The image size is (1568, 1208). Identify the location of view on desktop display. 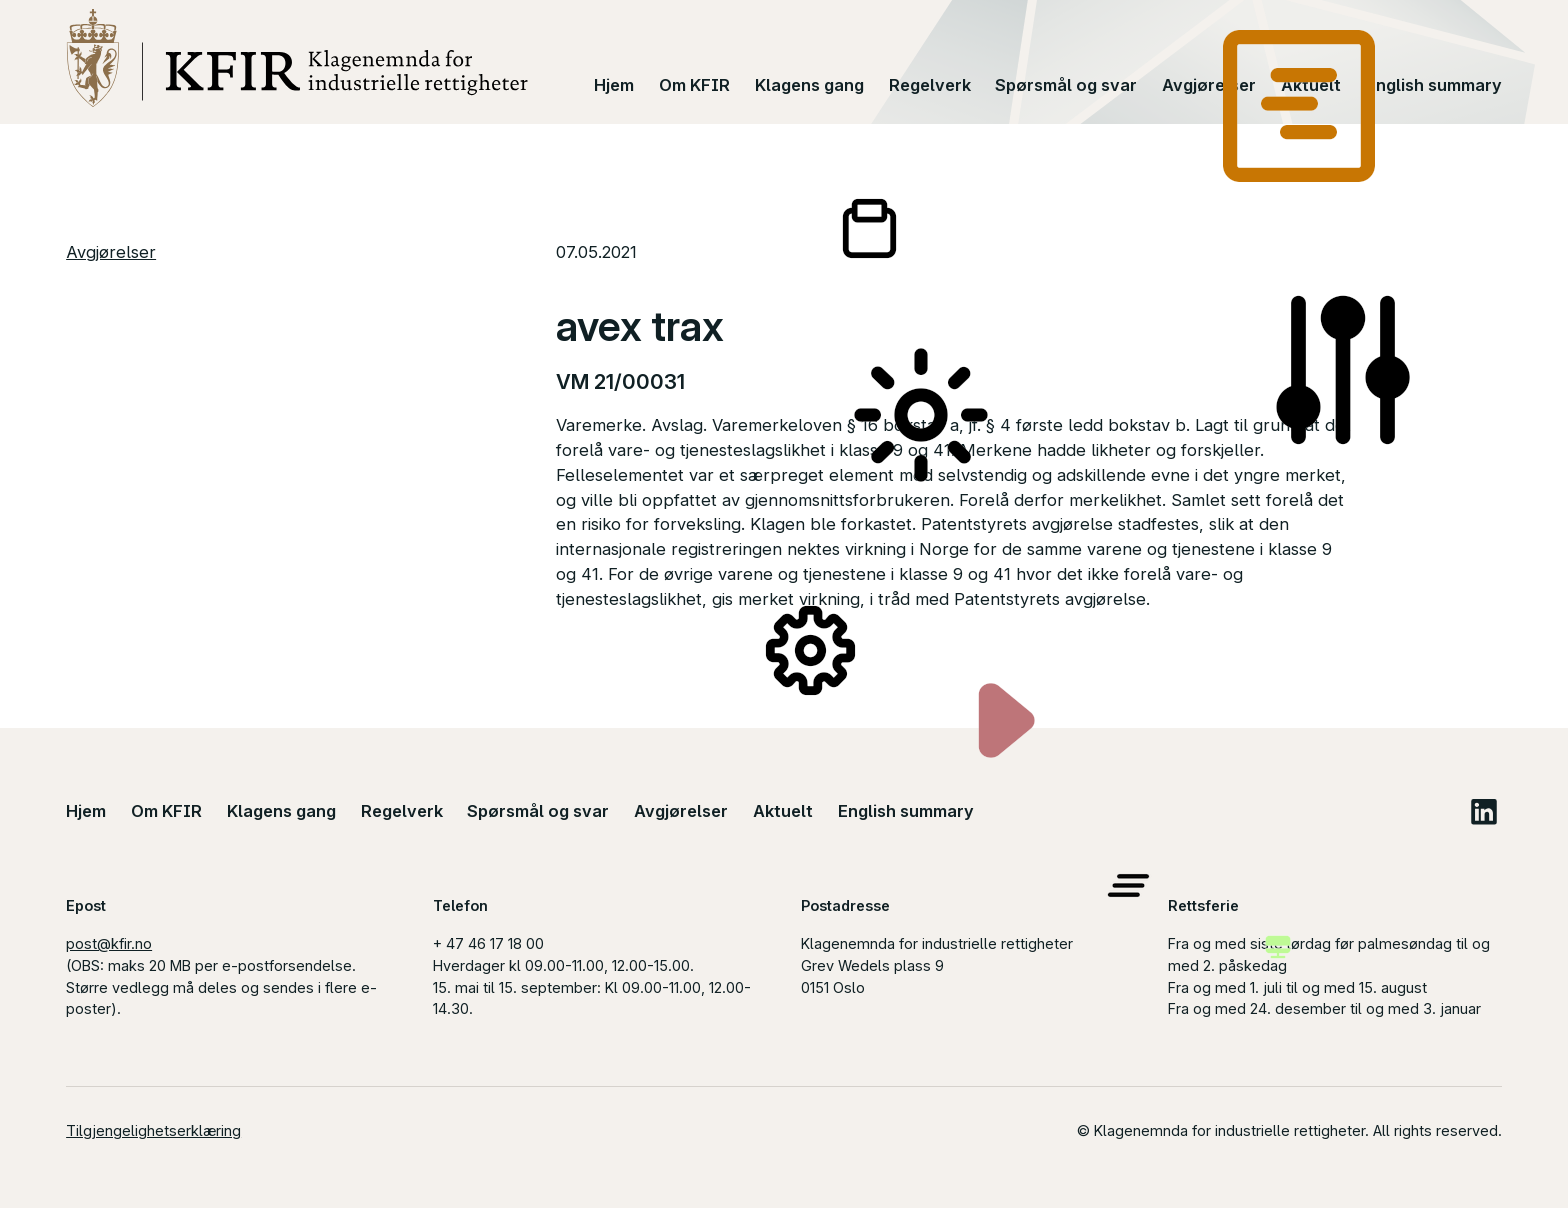
(1278, 947).